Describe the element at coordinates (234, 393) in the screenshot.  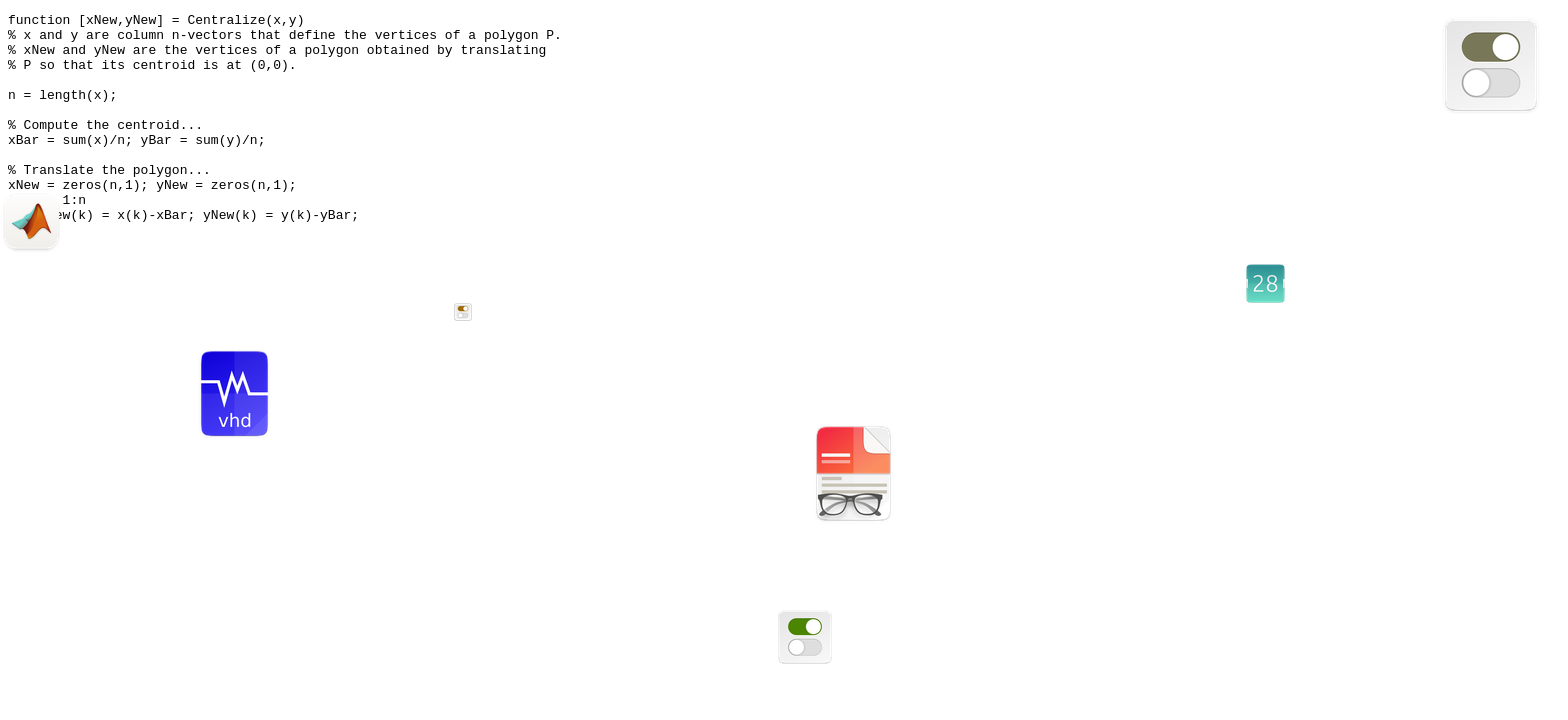
I see `virtualbox virtual hard disk file` at that location.